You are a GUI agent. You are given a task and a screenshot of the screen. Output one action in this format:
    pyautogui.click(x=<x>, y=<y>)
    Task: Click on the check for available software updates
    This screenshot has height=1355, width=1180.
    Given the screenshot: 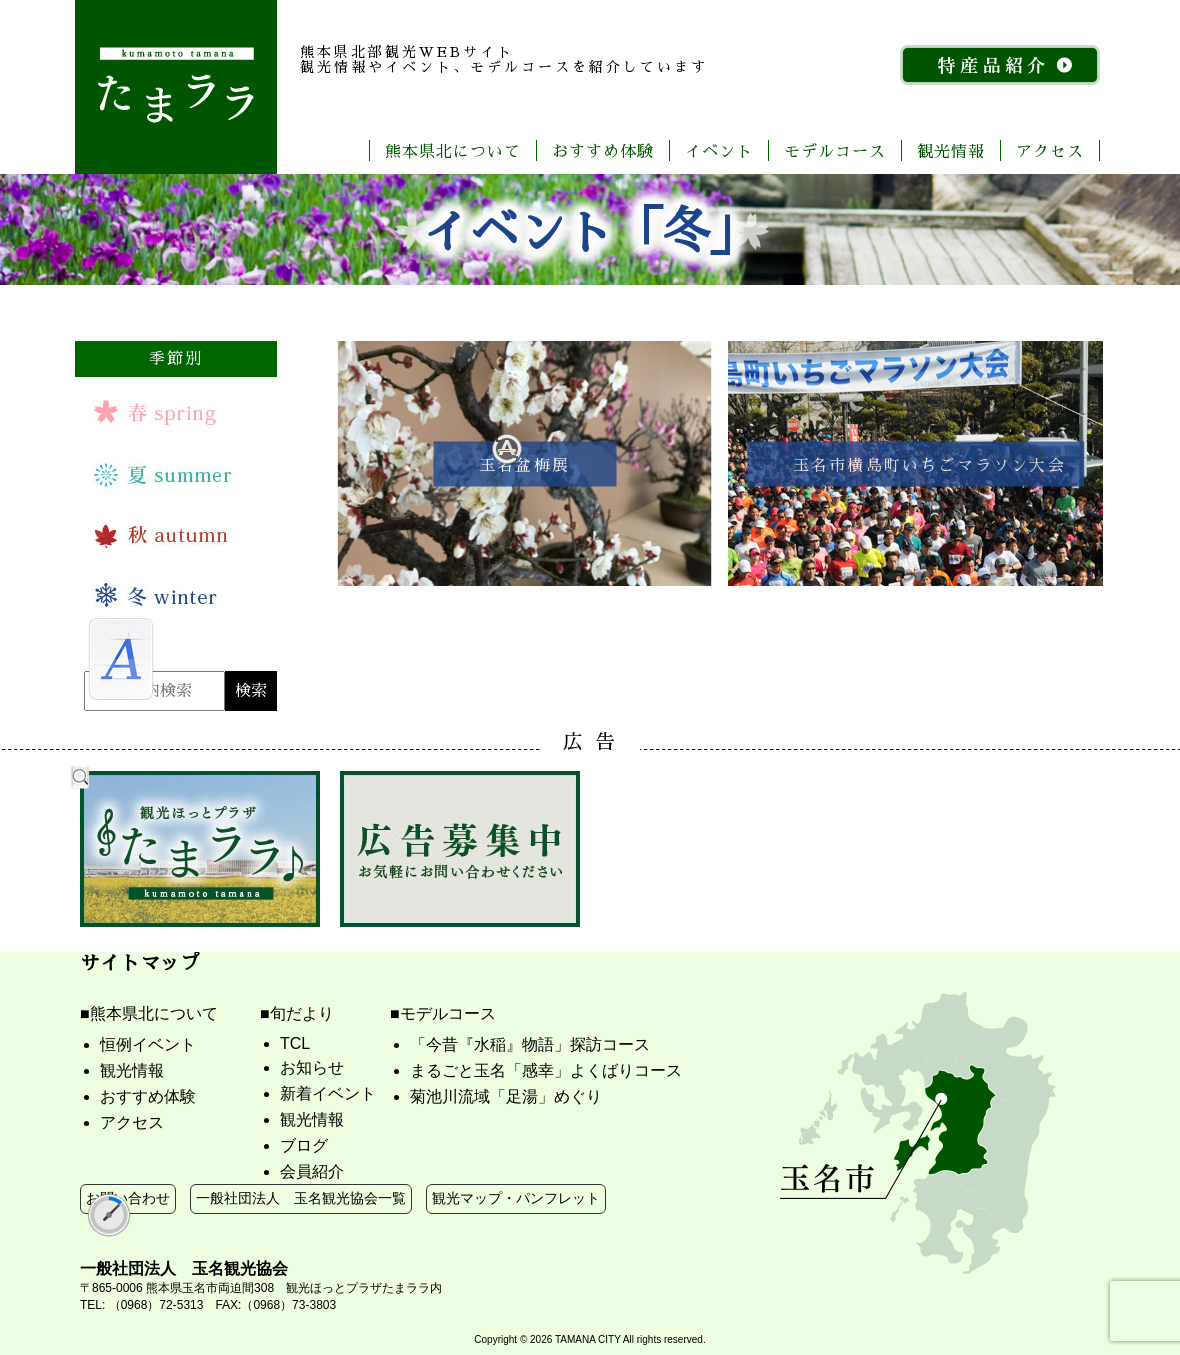 What is the action you would take?
    pyautogui.click(x=507, y=449)
    